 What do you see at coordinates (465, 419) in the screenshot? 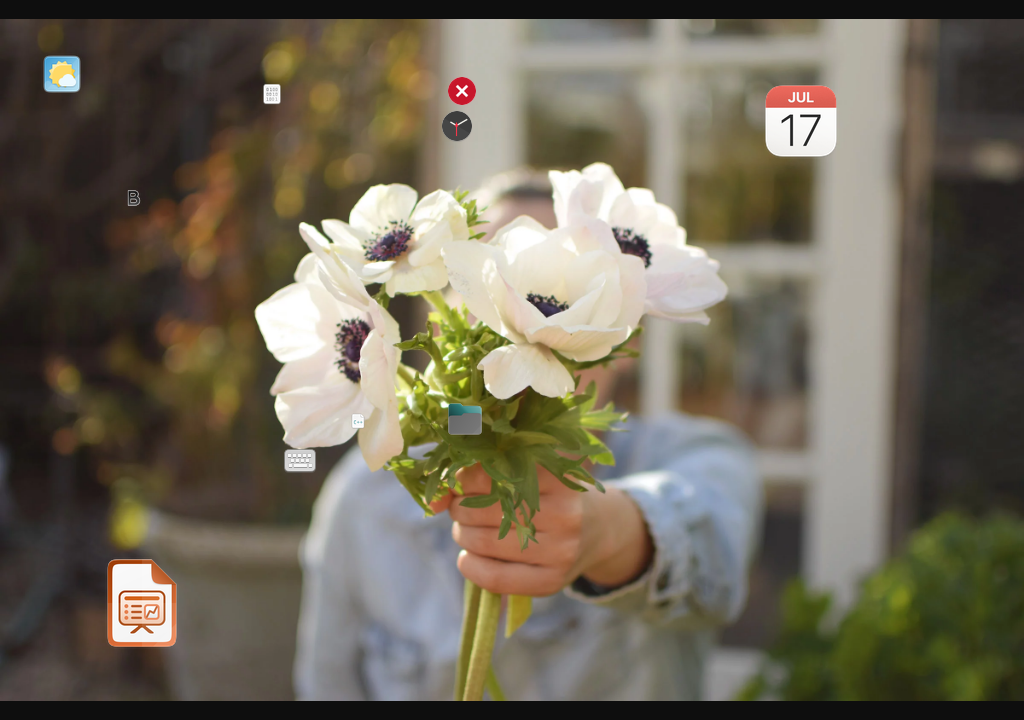
I see `drop files here to move them into this folder` at bounding box center [465, 419].